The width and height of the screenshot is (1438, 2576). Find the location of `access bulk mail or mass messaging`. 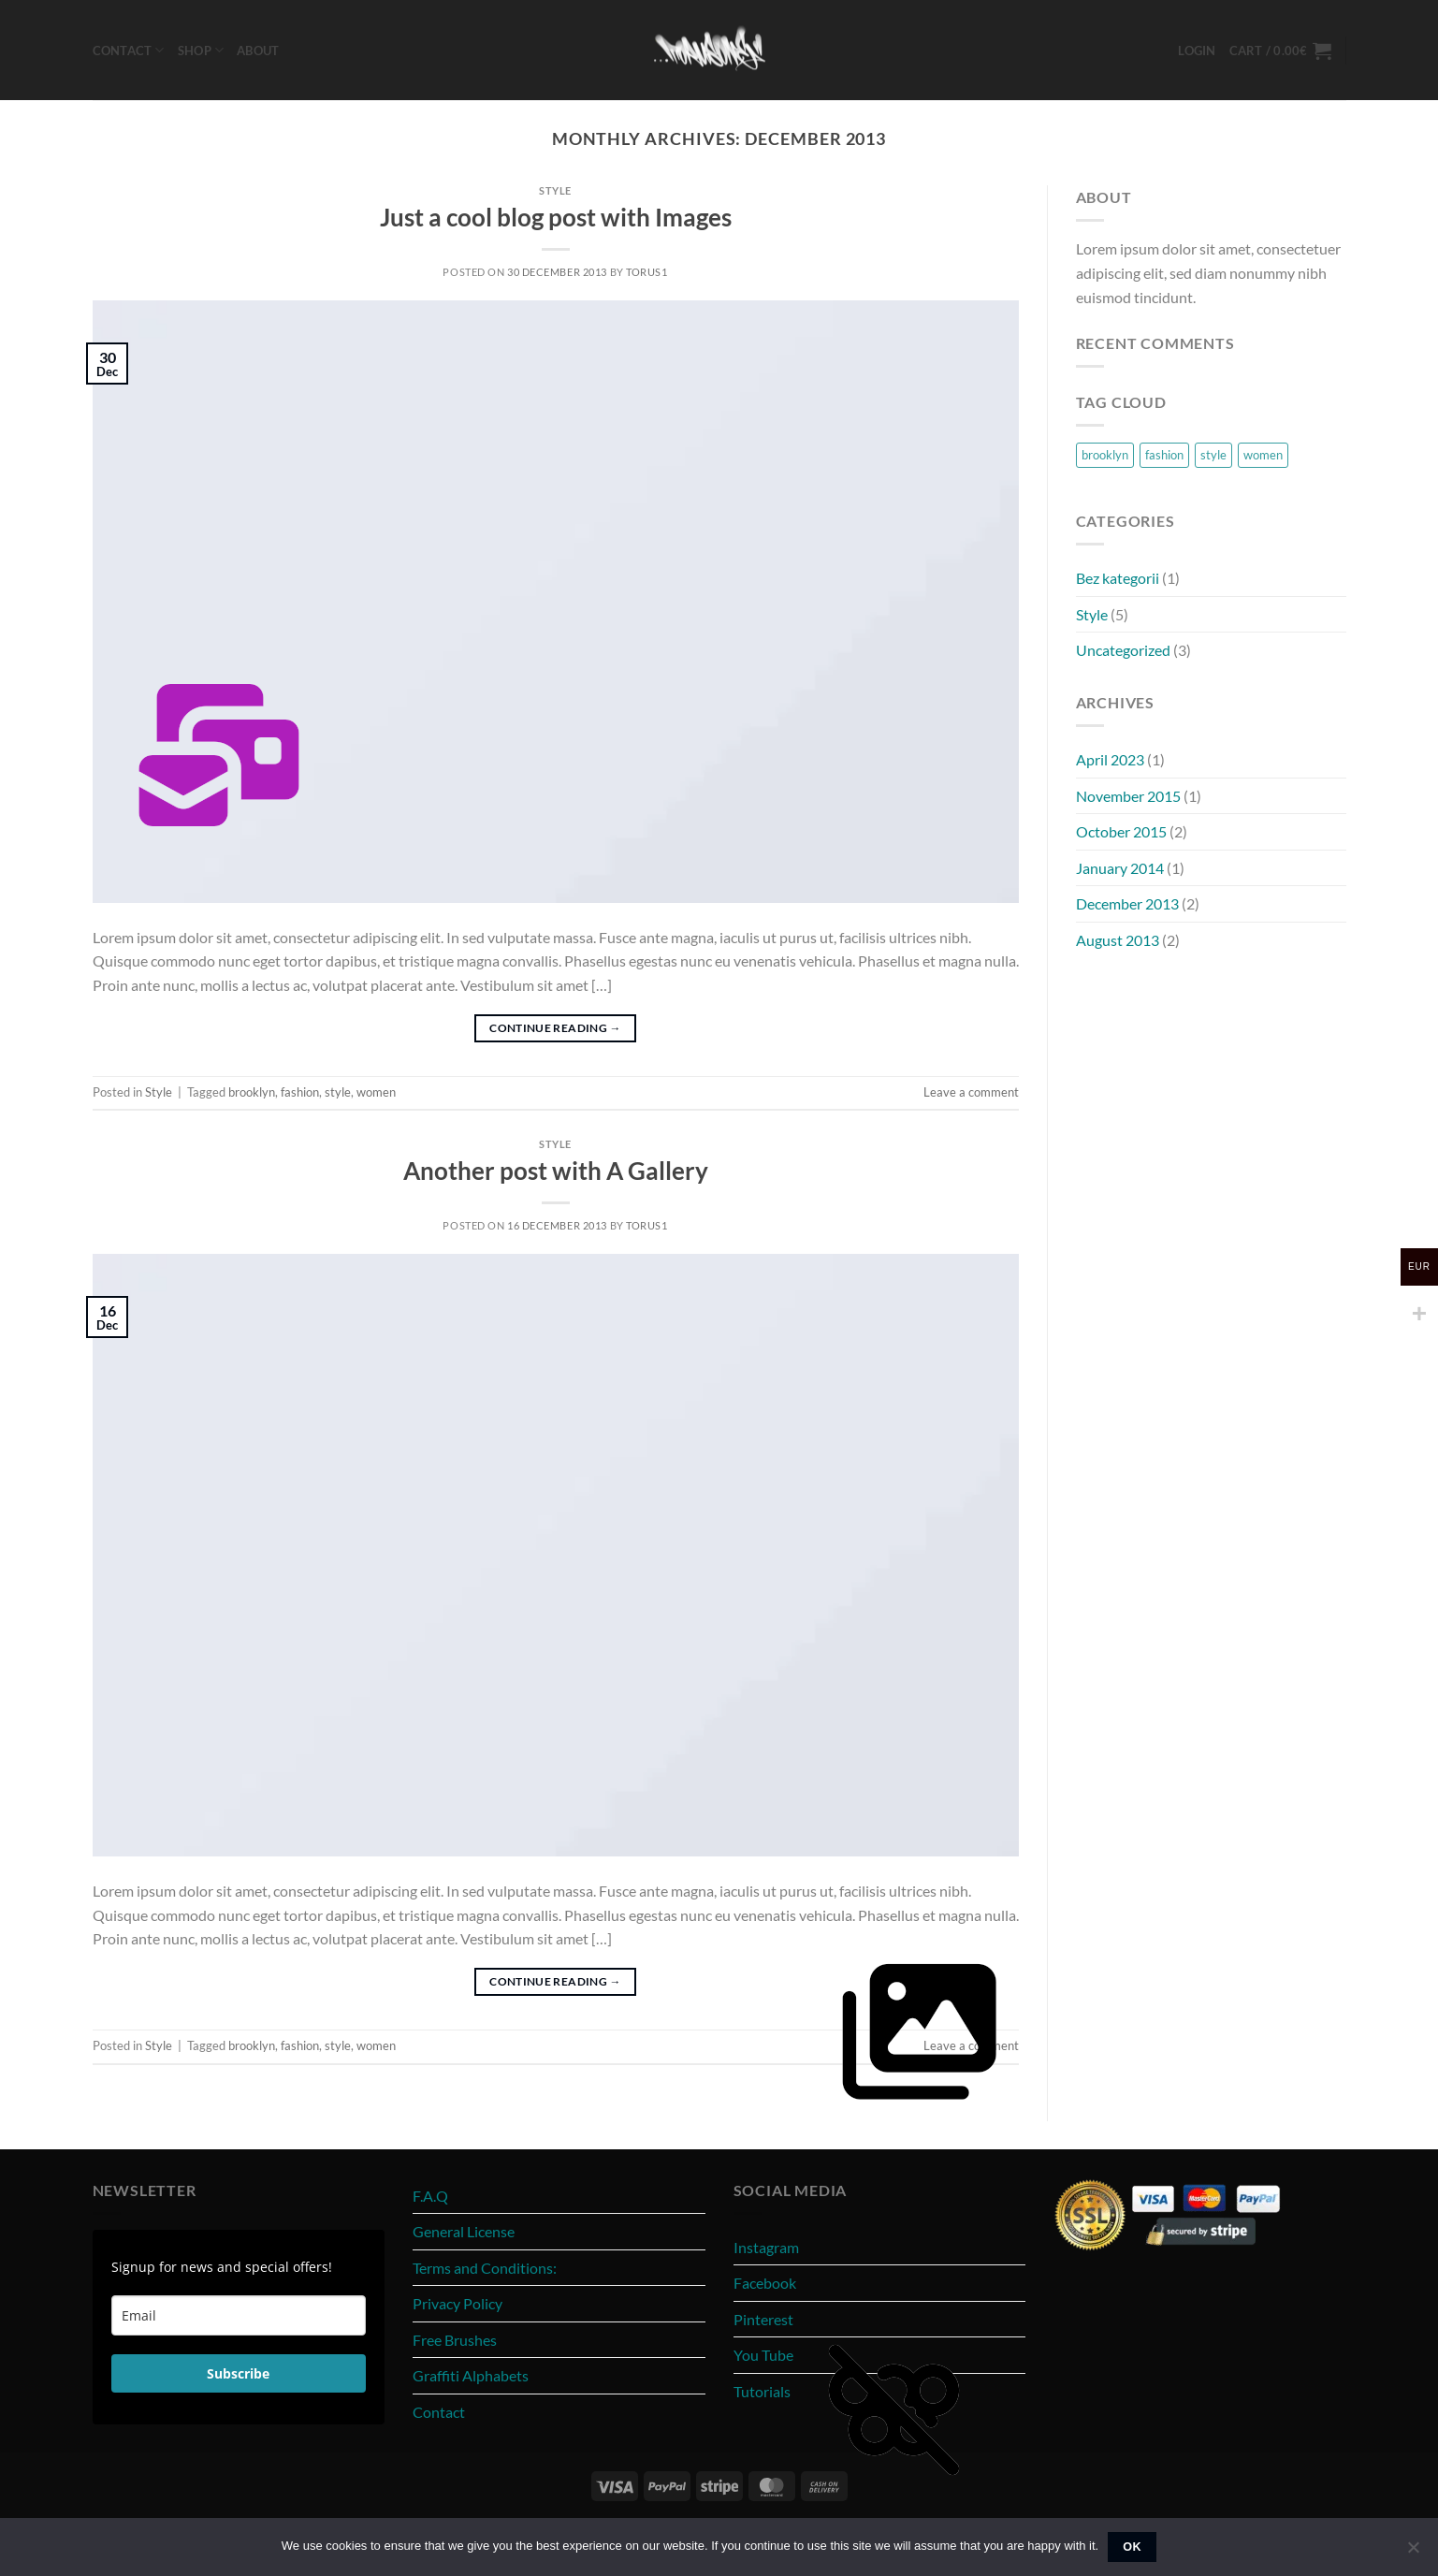

access bulk mail or mass messaging is located at coordinates (219, 755).